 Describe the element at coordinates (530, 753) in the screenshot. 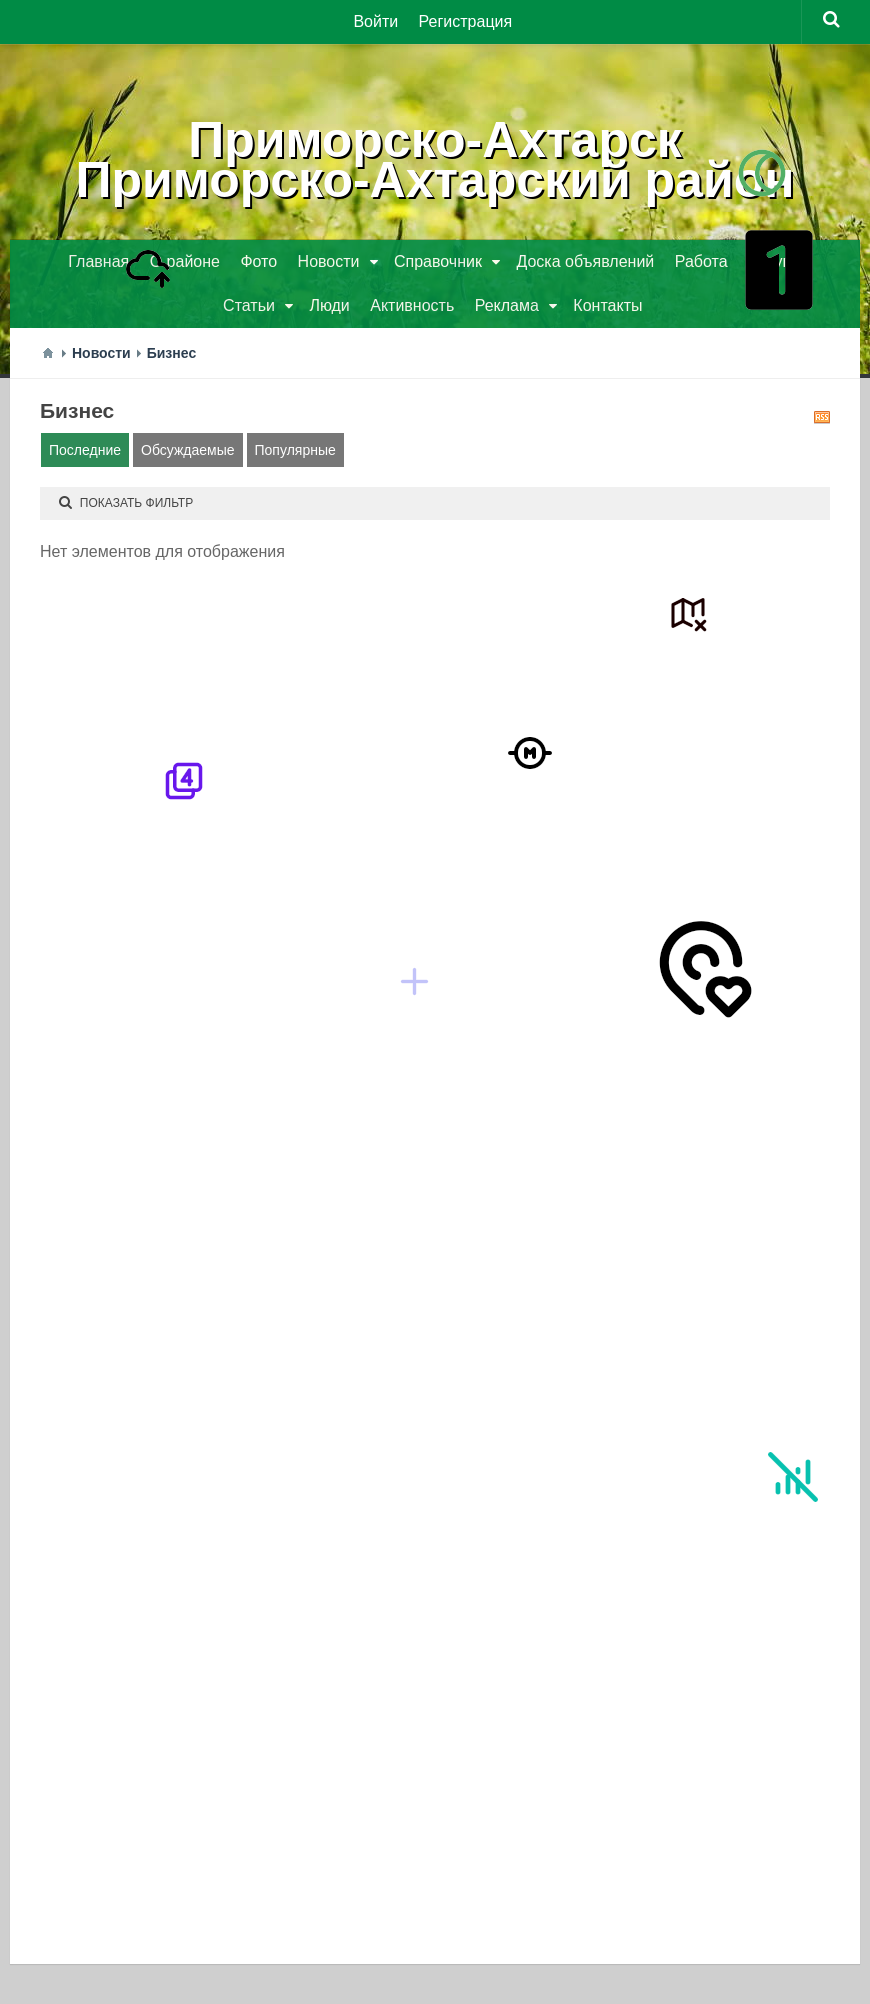

I see `represents a motor component in a circuit diagram` at that location.